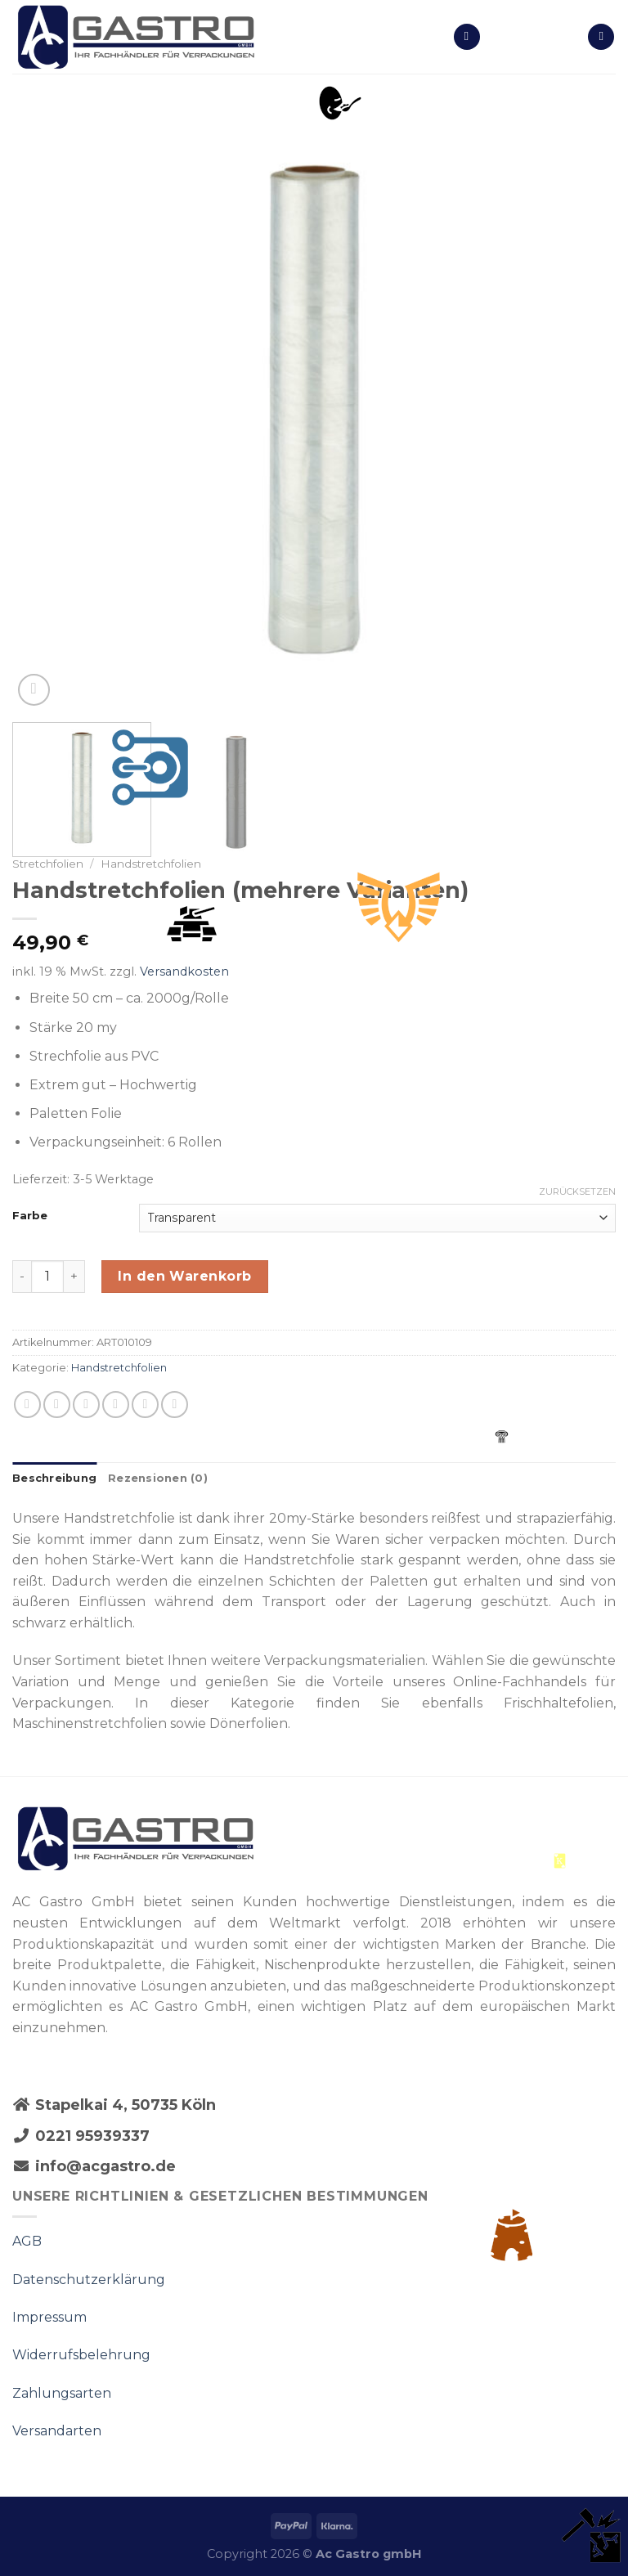  I want to click on access beach or sandbox game mode, so click(511, 2234).